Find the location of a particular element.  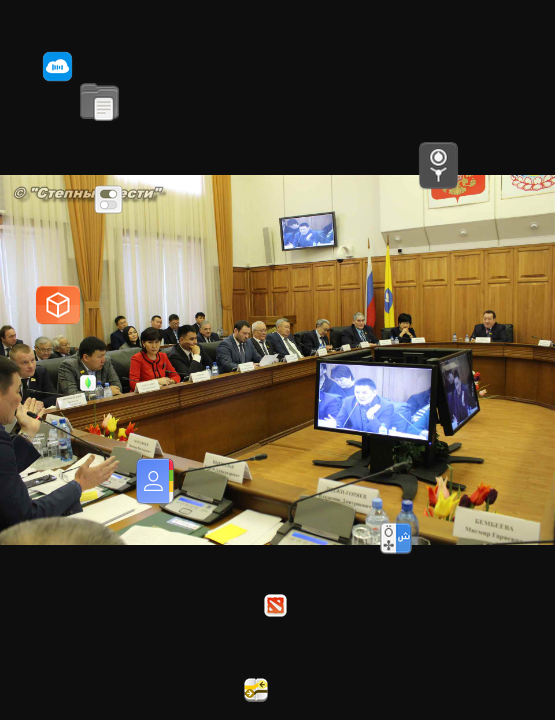

open a file from your computer is located at coordinates (99, 101).